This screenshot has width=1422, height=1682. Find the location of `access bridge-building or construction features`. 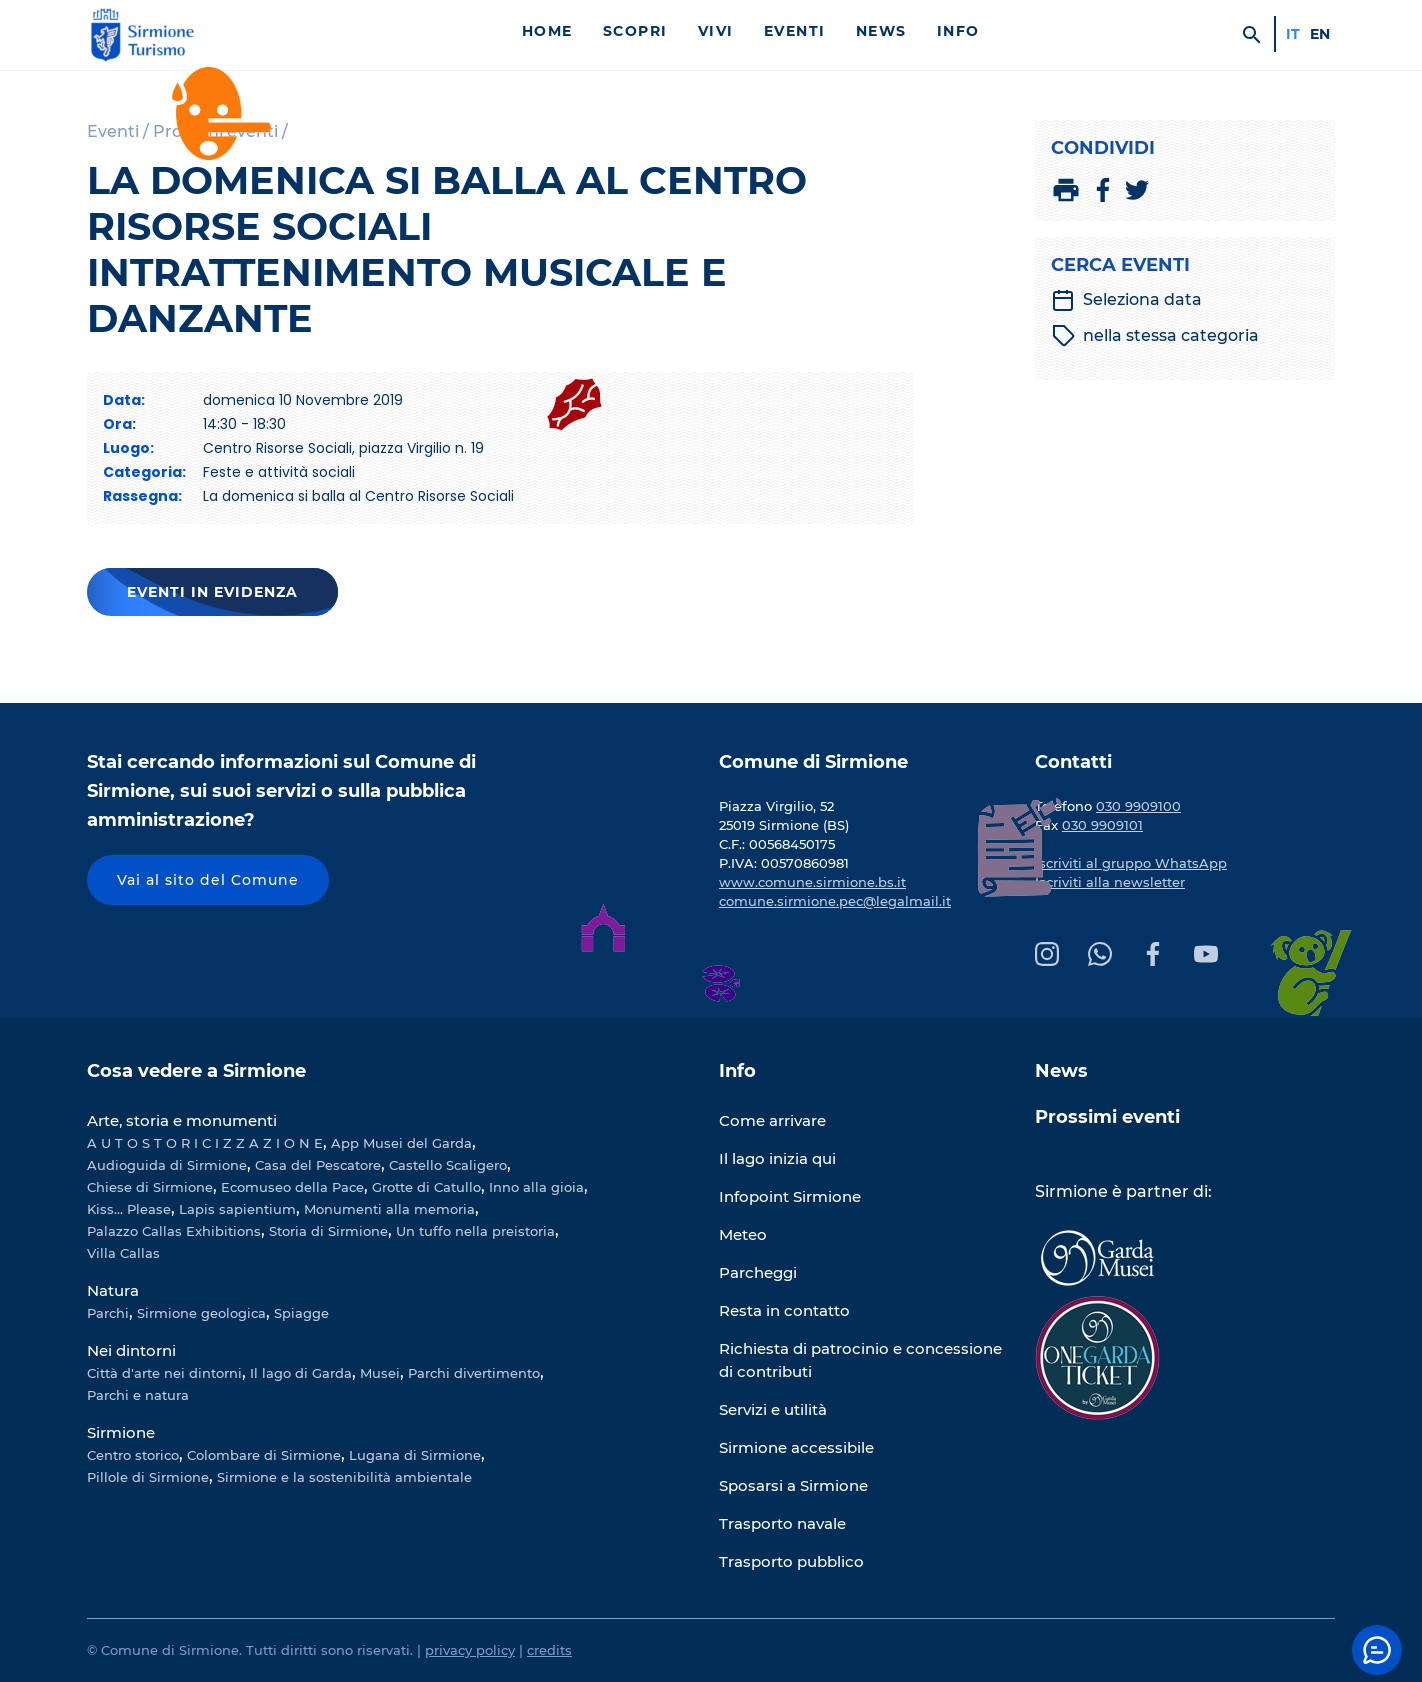

access bridge-building or construction features is located at coordinates (603, 927).